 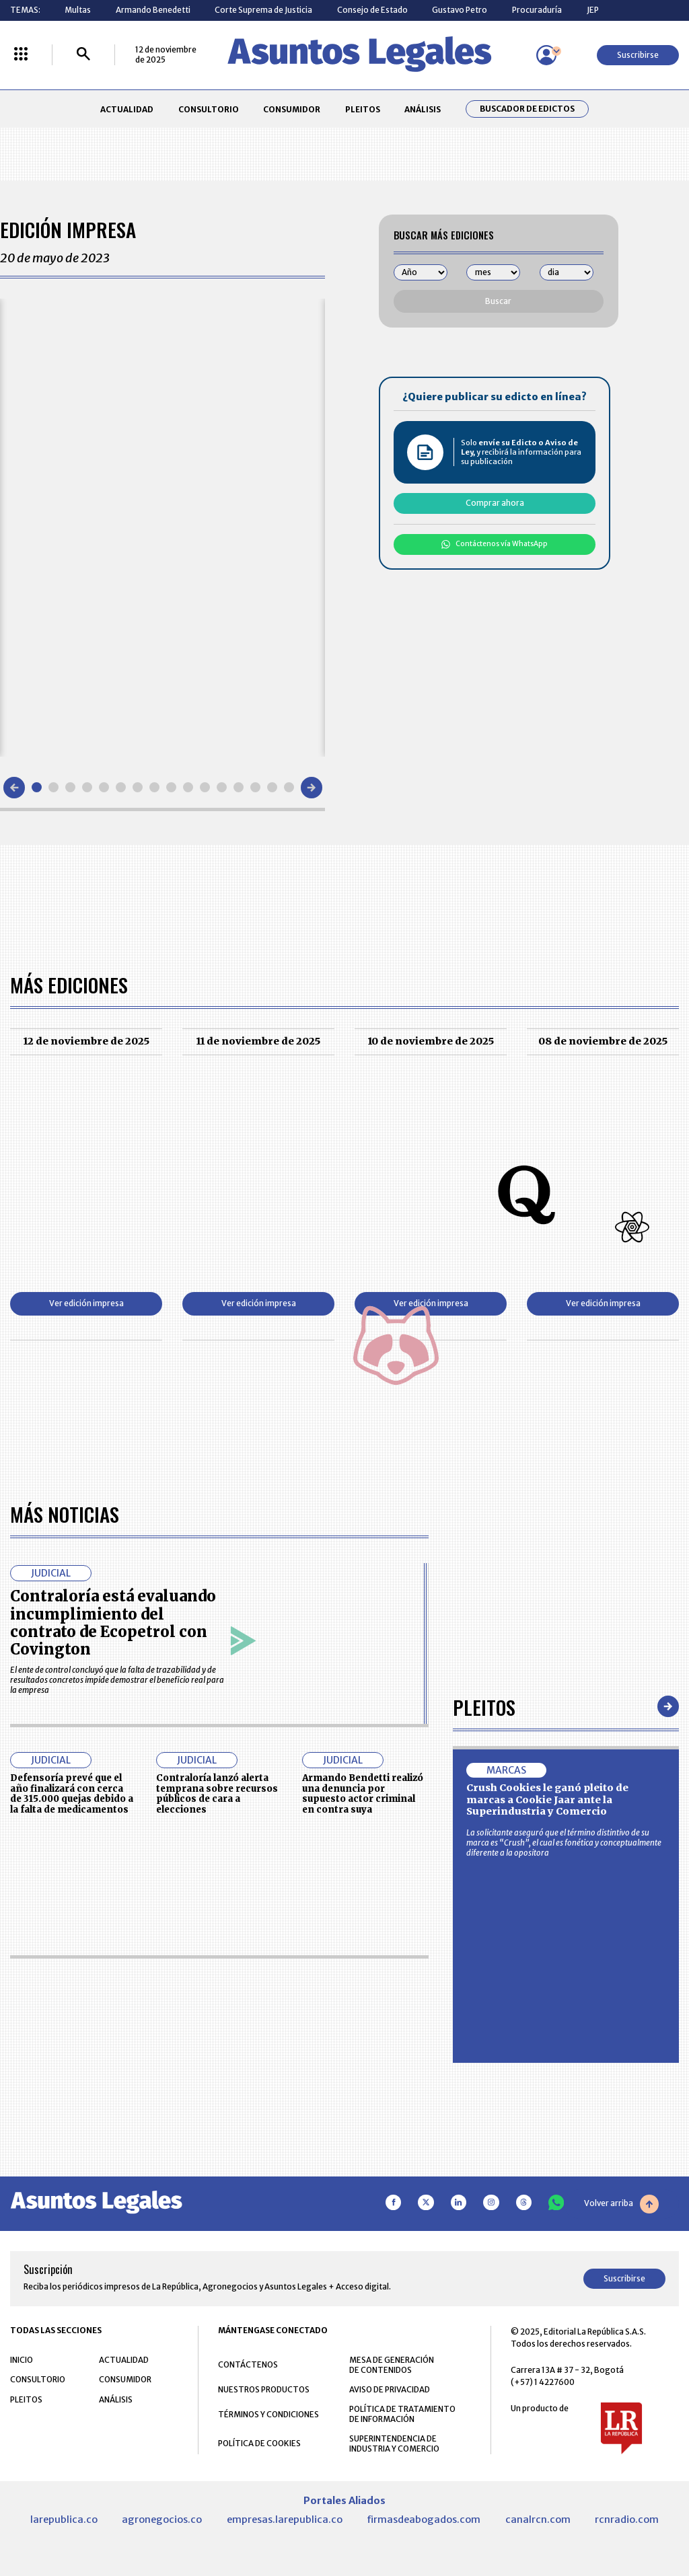 What do you see at coordinates (396, 1345) in the screenshot?
I see `open protocols.io website or app` at bounding box center [396, 1345].